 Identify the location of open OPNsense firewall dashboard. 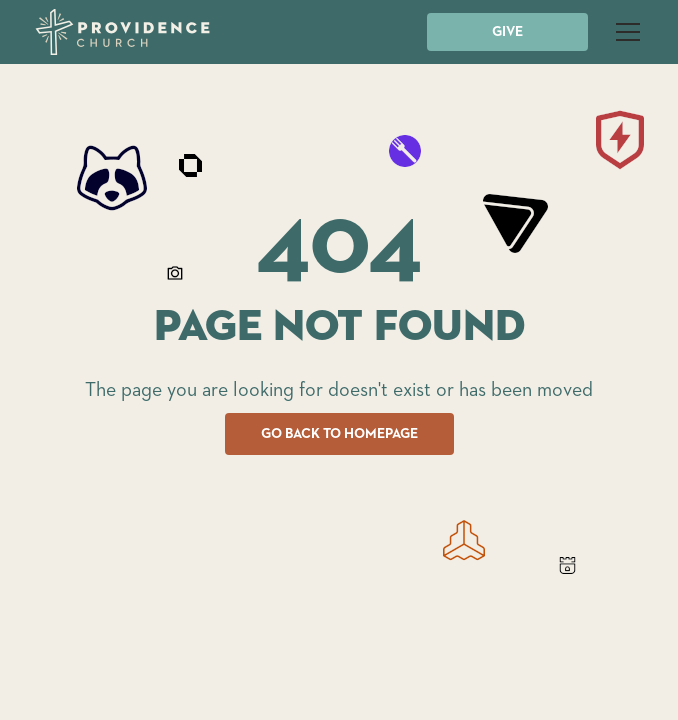
(190, 165).